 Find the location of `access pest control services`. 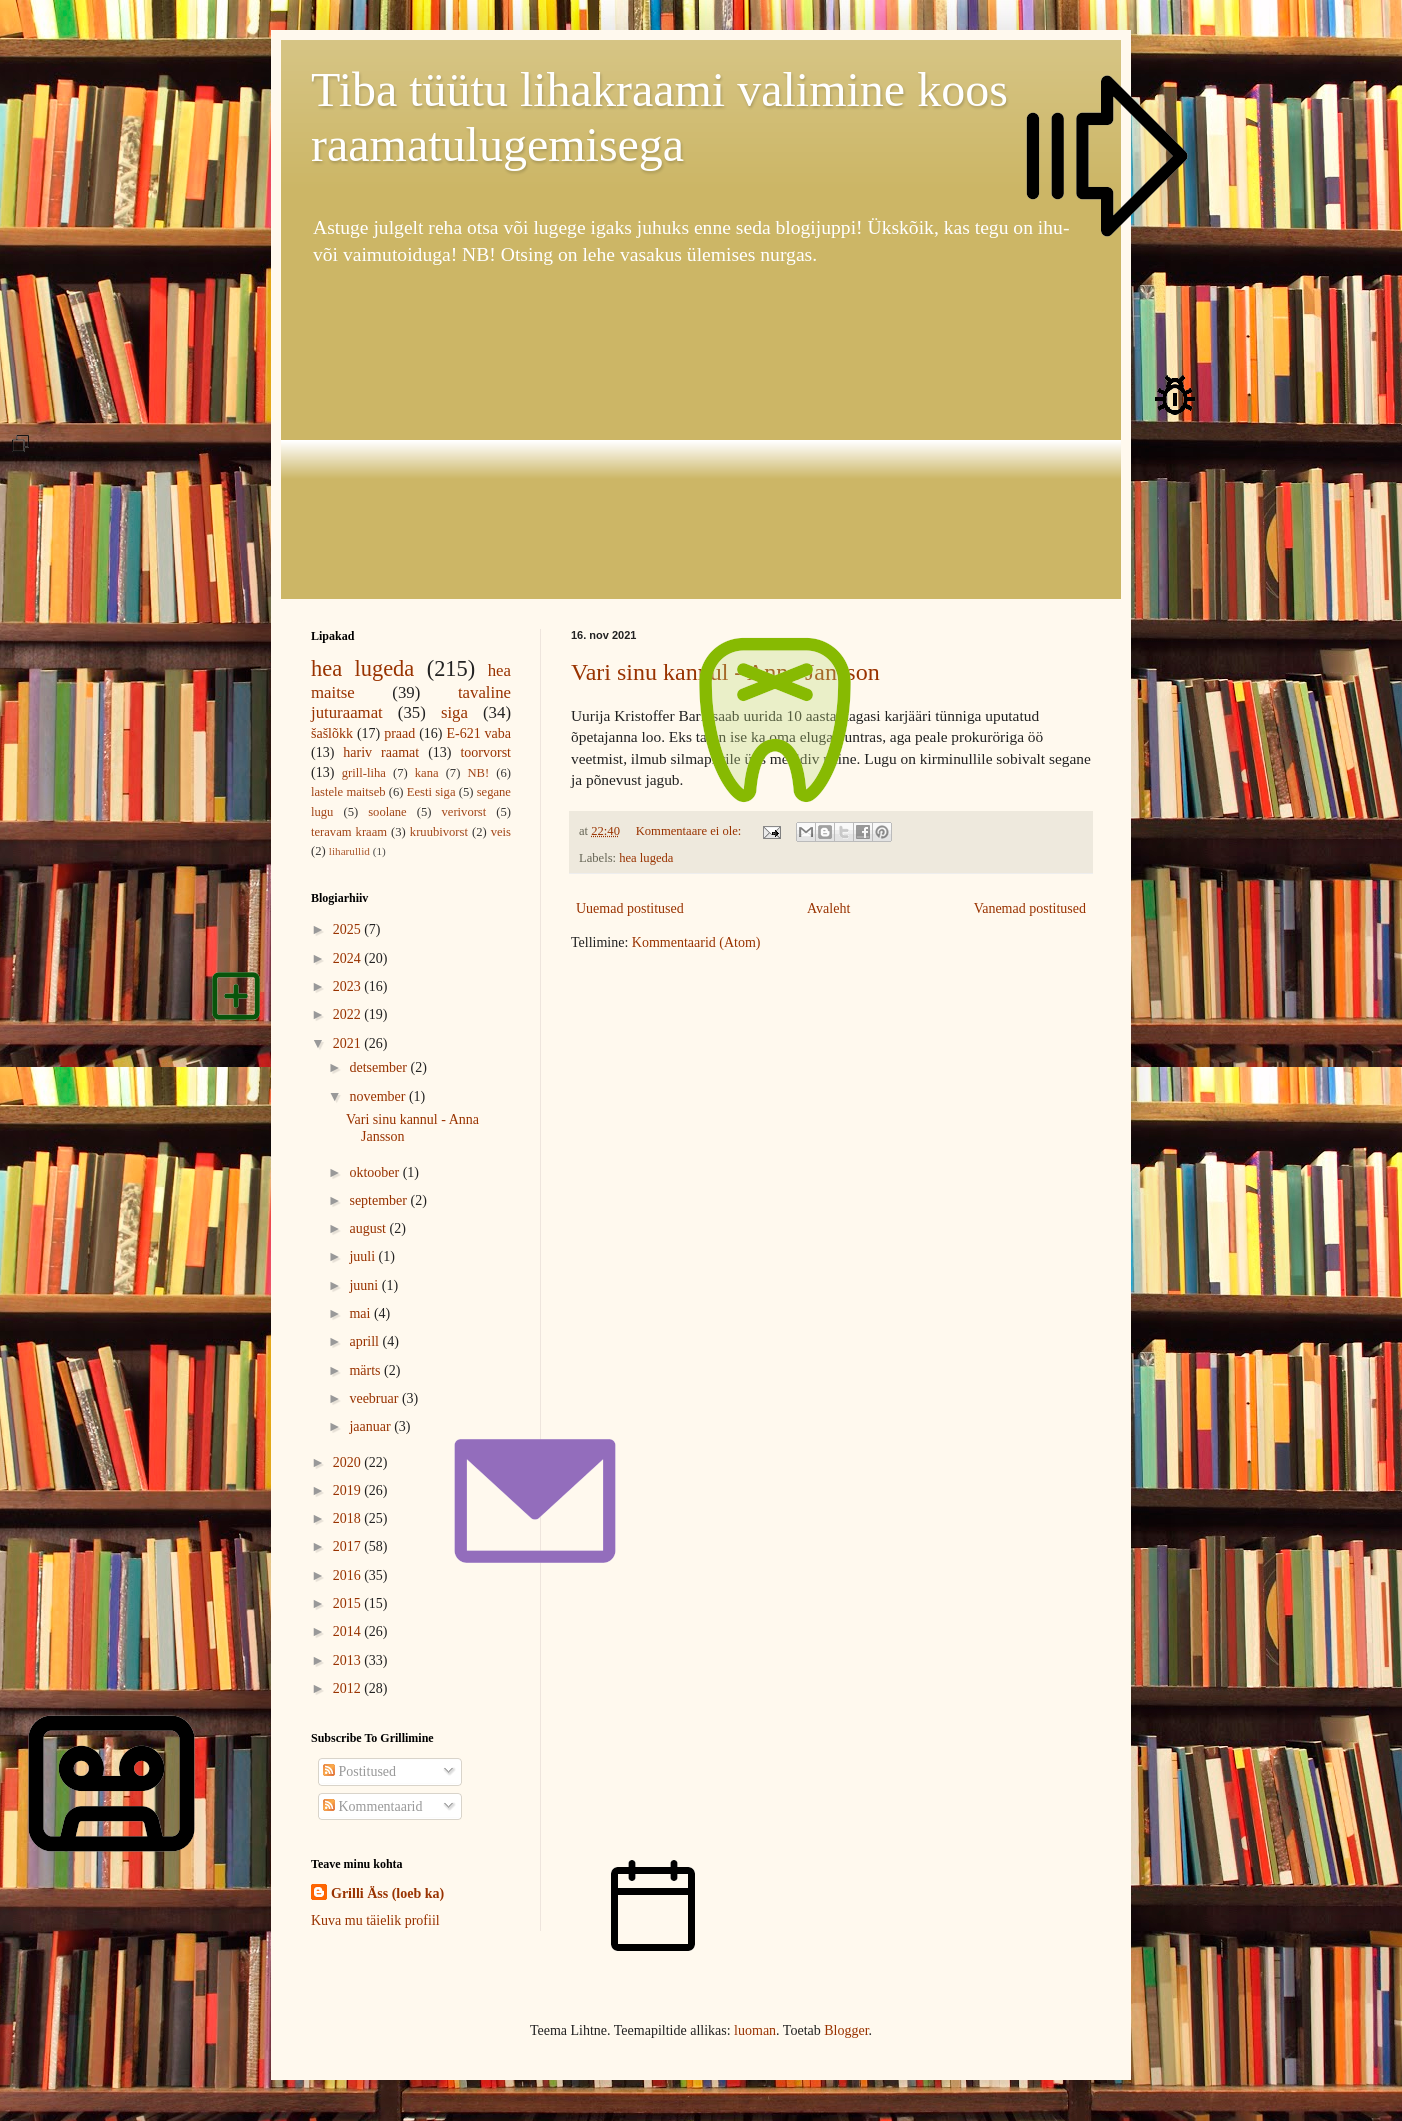

access pest control services is located at coordinates (1175, 395).